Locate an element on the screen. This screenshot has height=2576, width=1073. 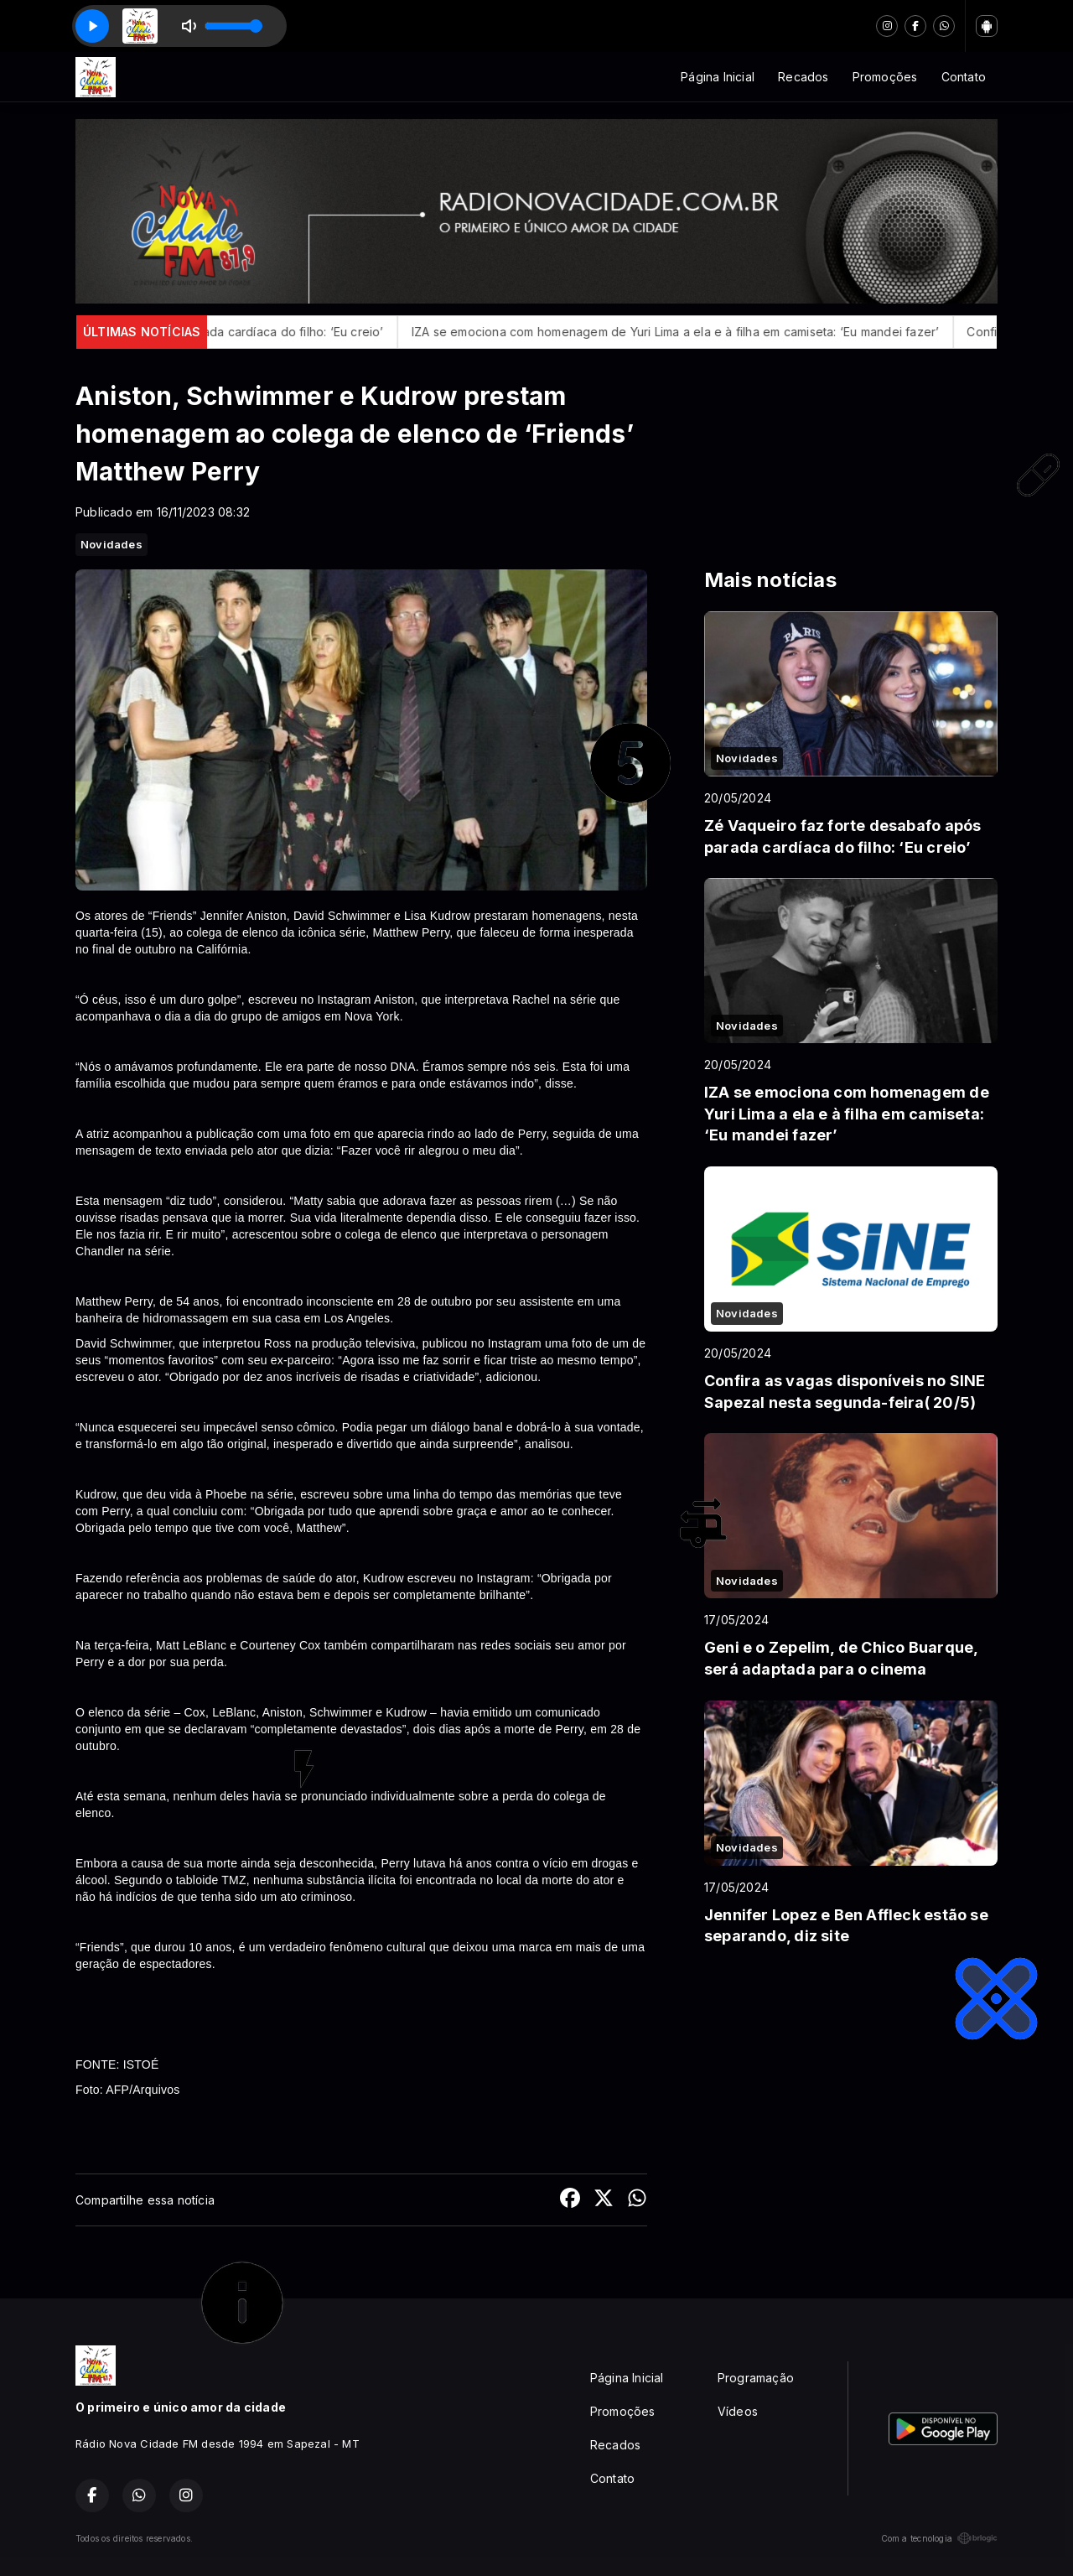
access medication reminders or health tracking is located at coordinates (1038, 475).